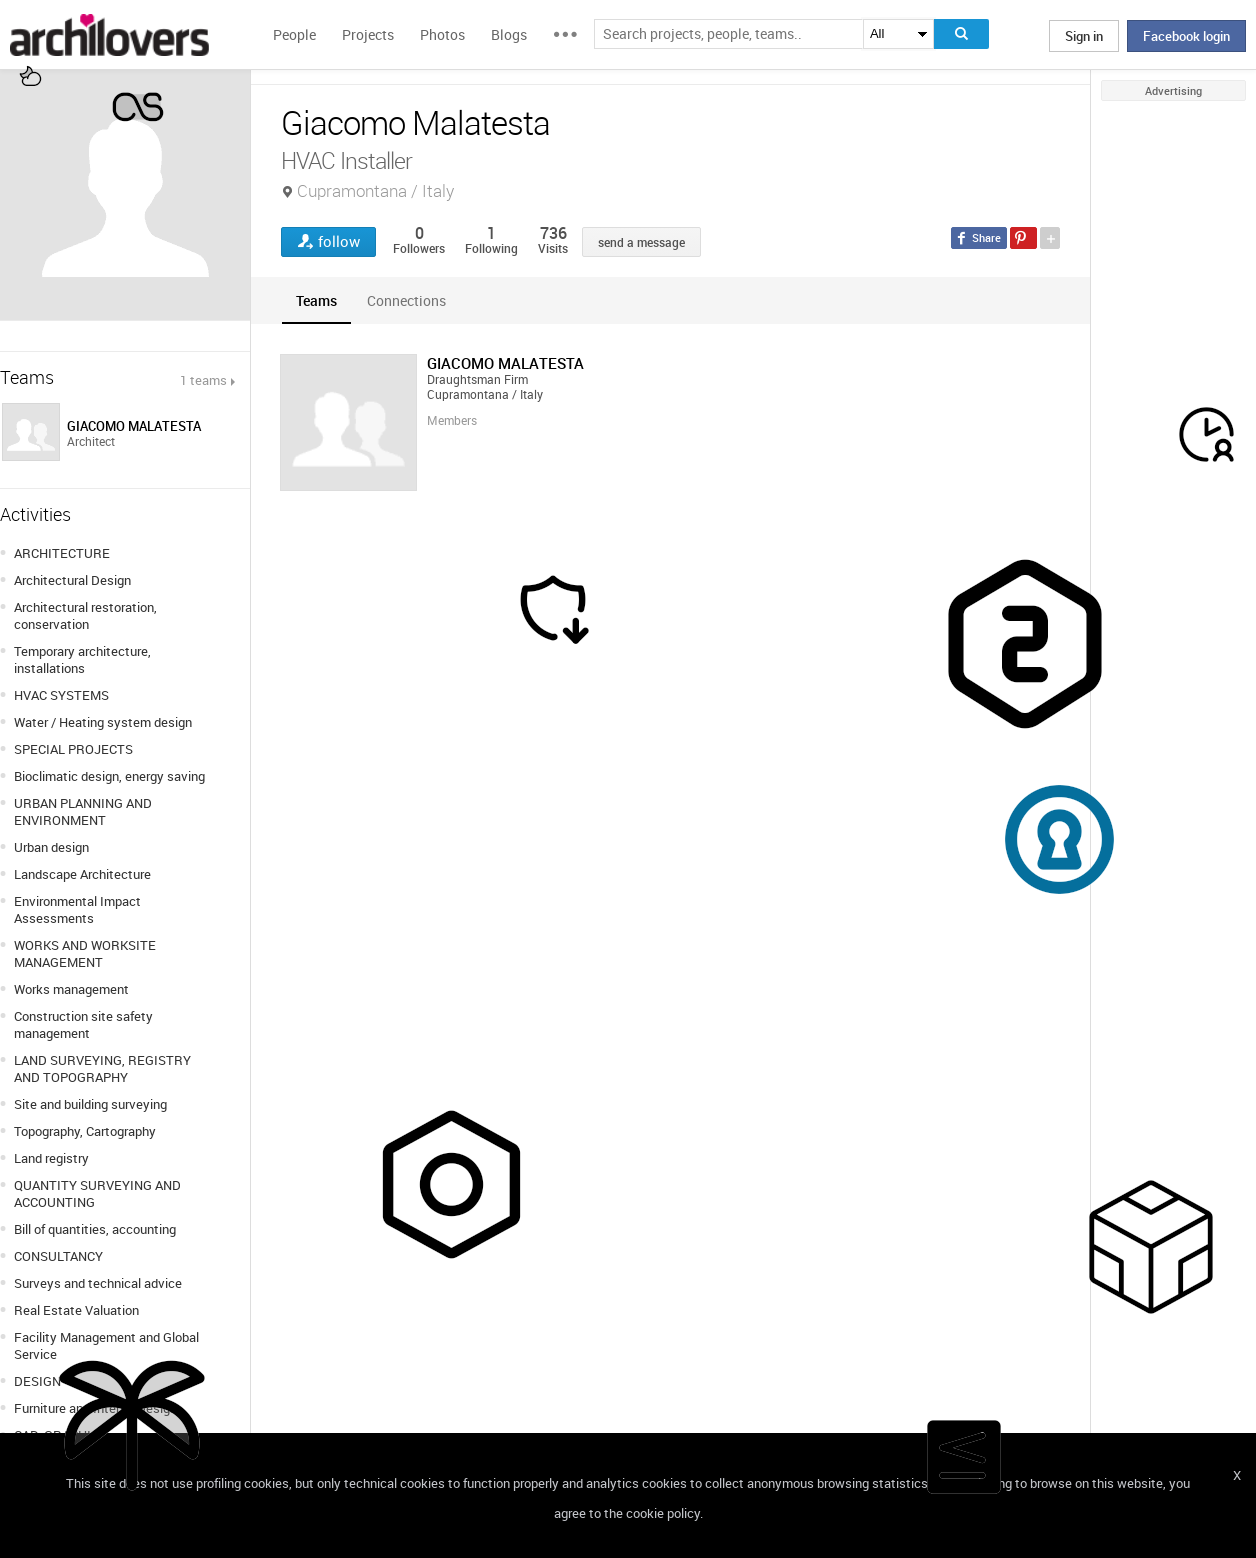 This screenshot has width=1256, height=1558. Describe the element at coordinates (1151, 1247) in the screenshot. I see `open CodeSandbox development environment` at that location.